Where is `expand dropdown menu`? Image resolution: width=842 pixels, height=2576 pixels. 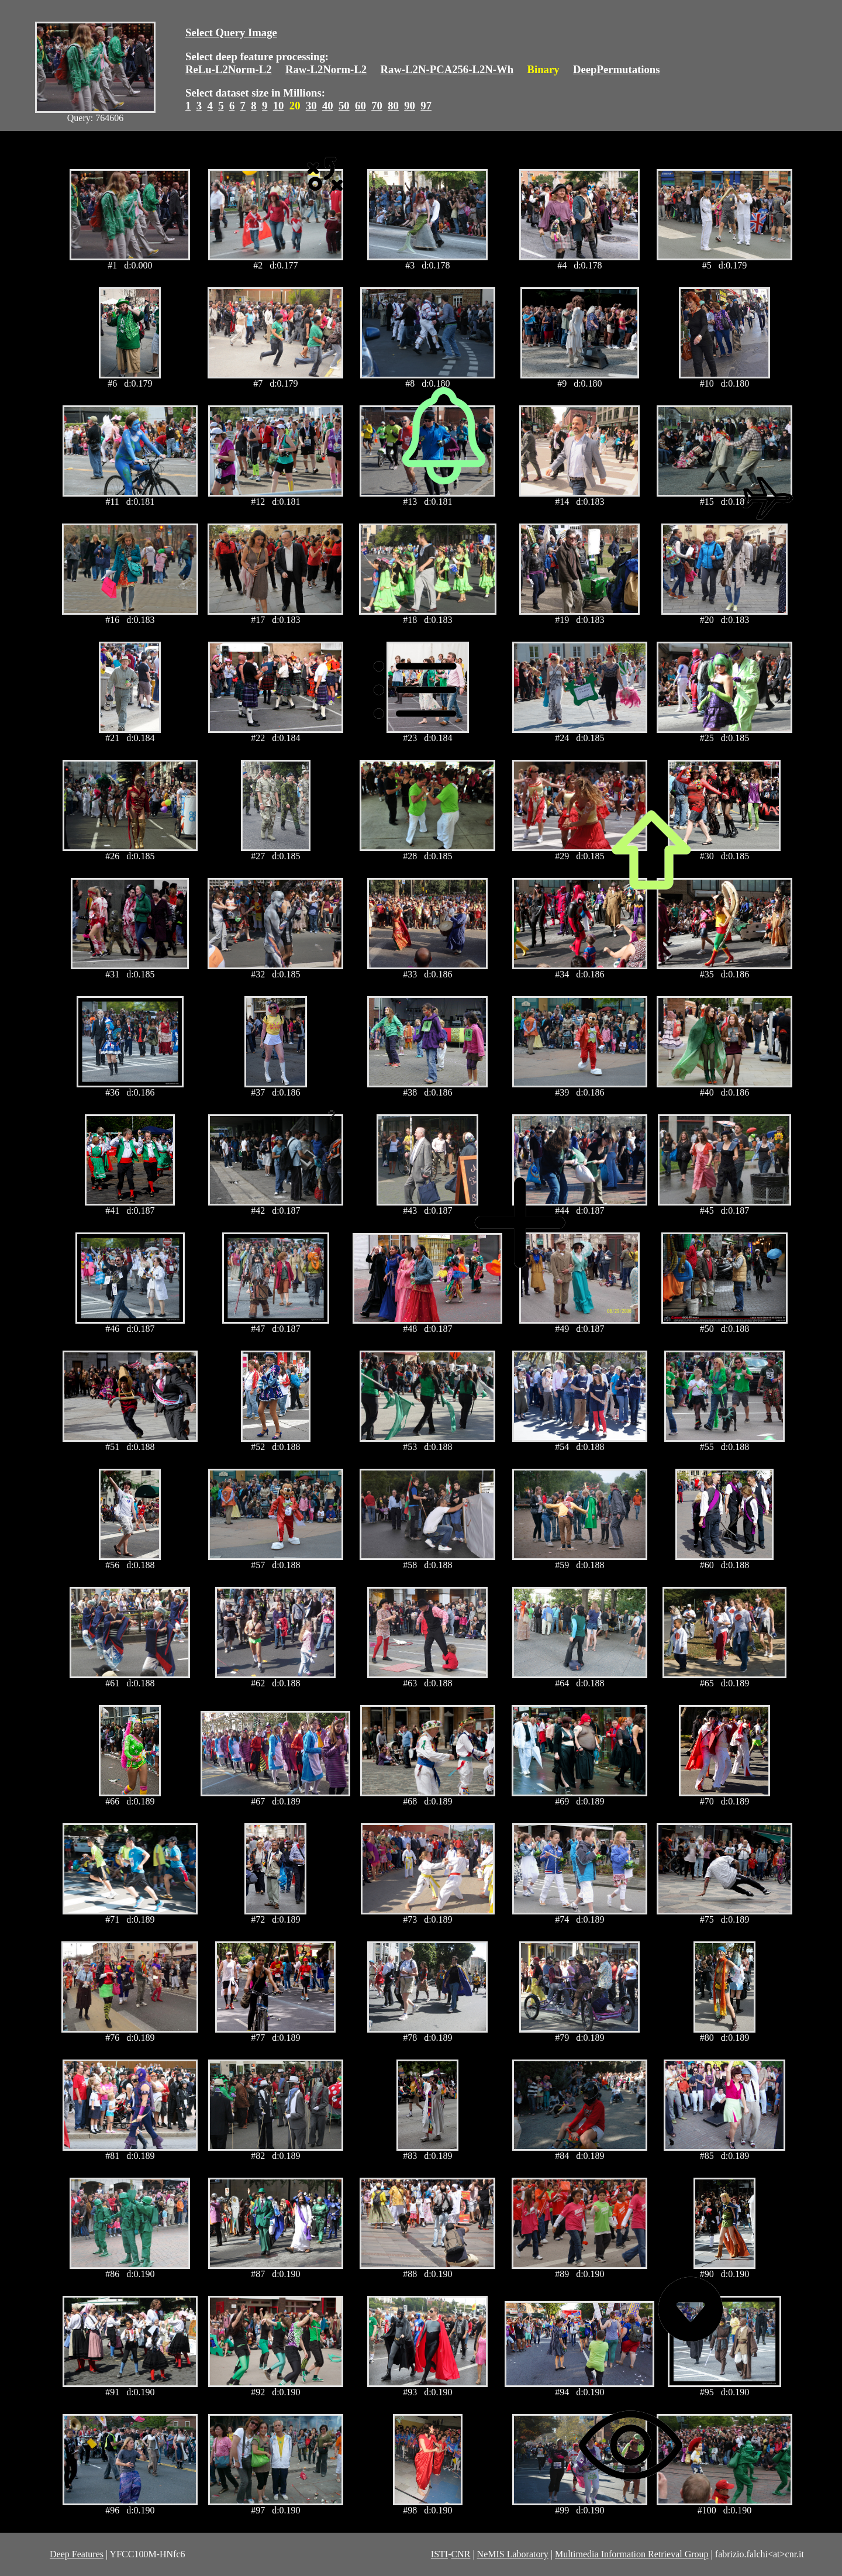
expand dropdown menu is located at coordinates (691, 2309).